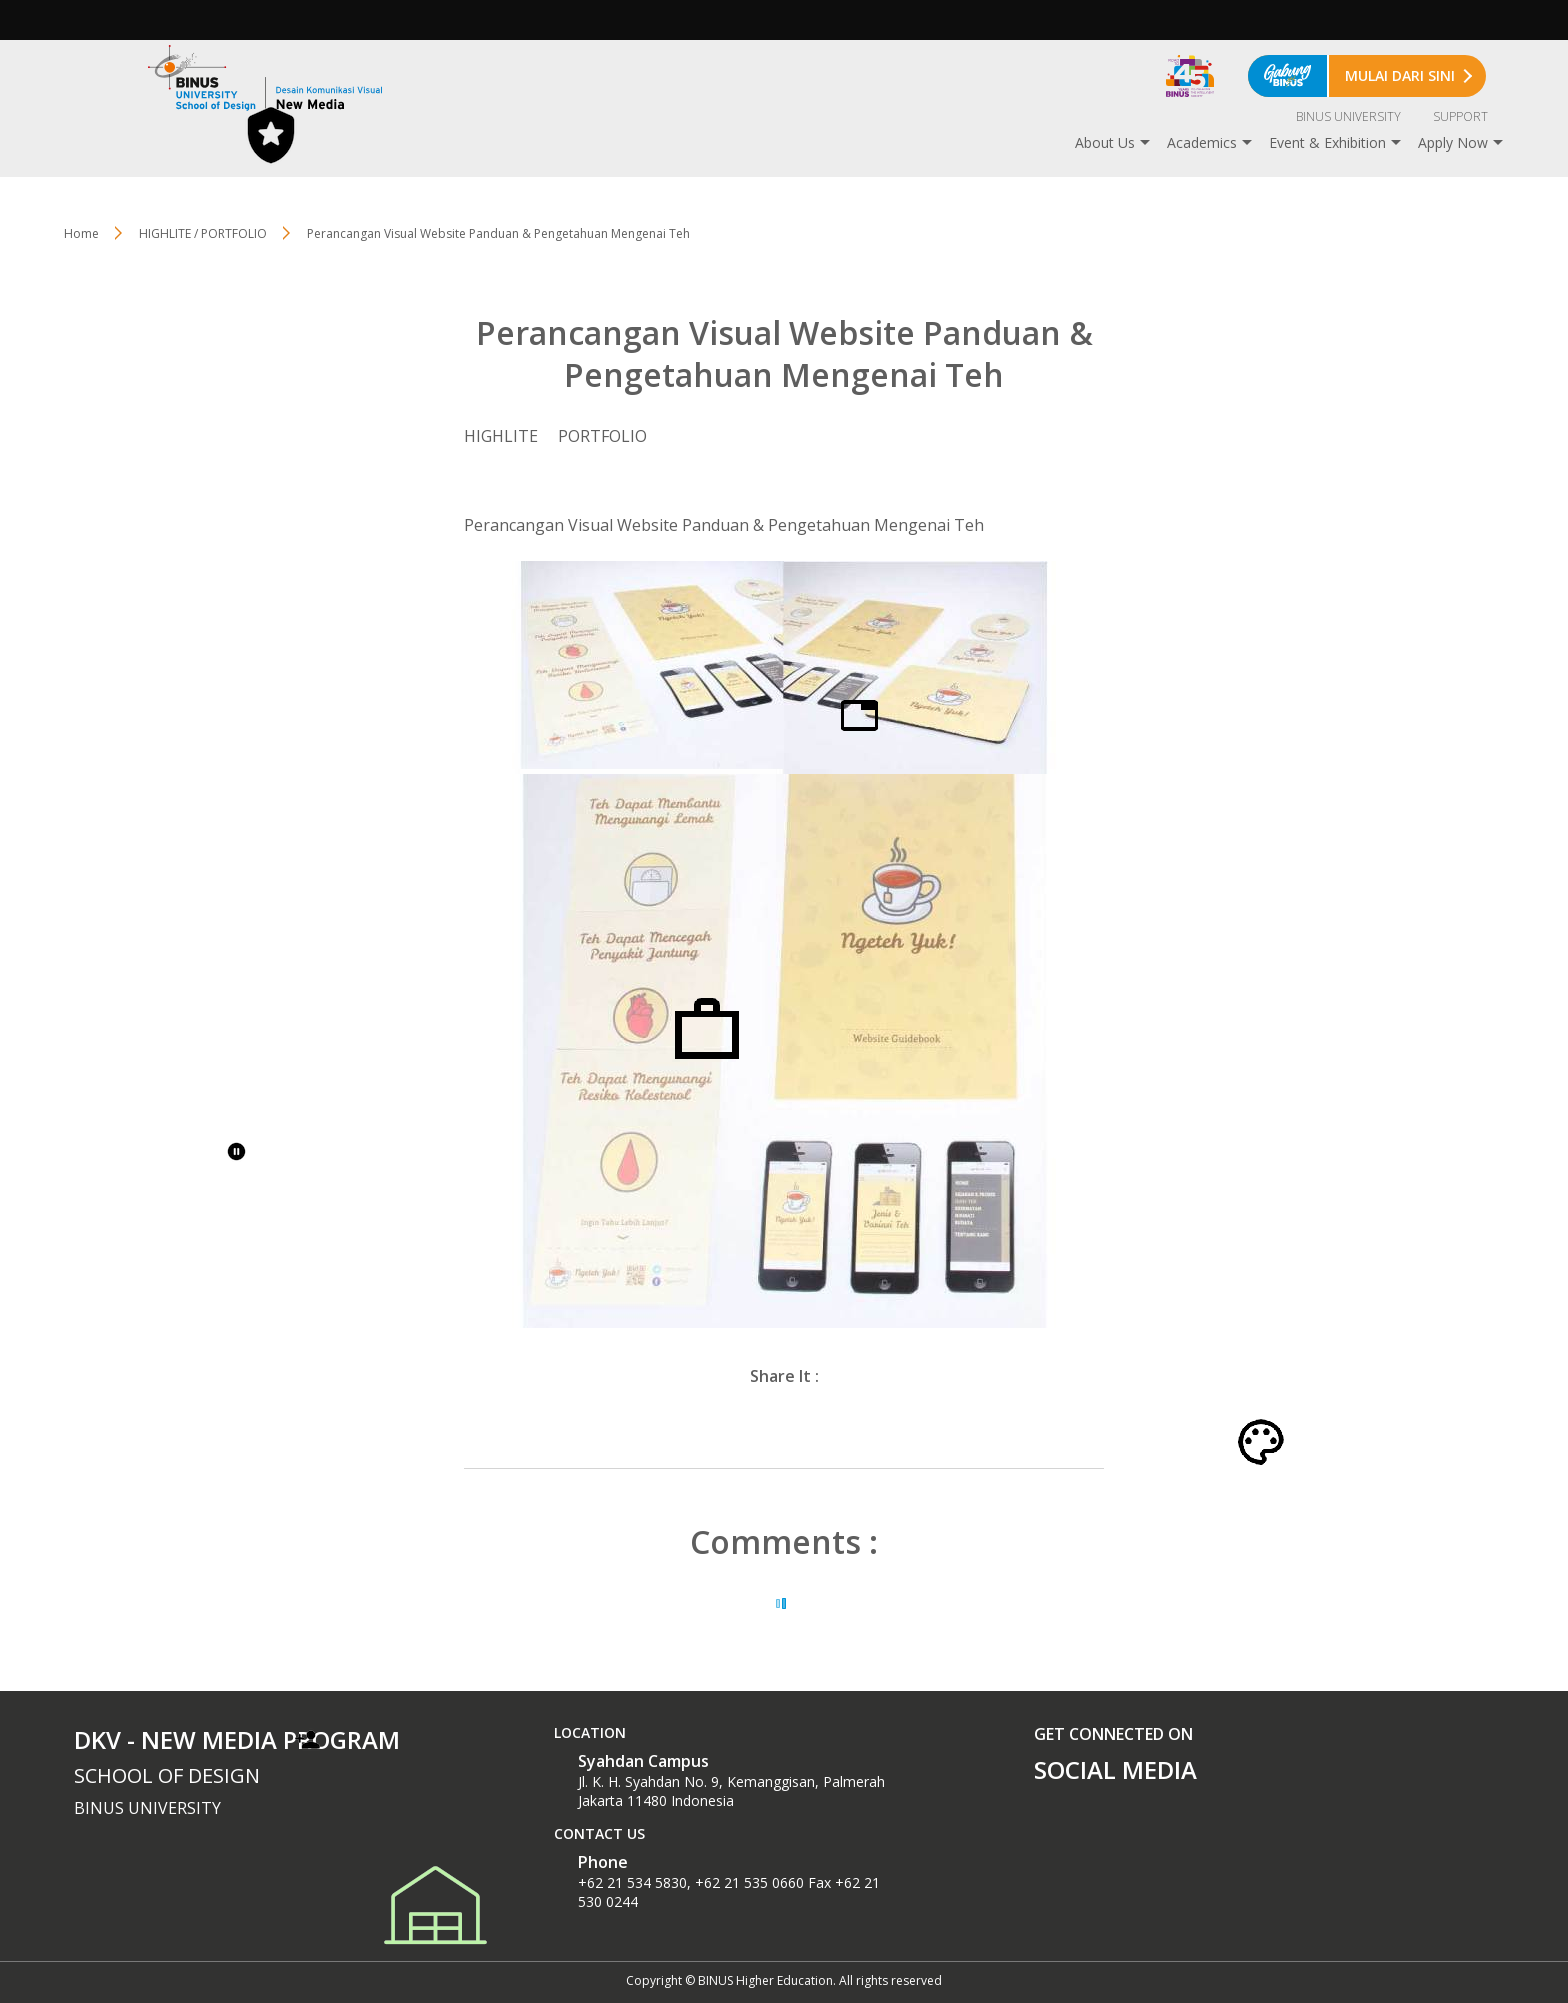 This screenshot has height=2003, width=1568. I want to click on pause media playback, so click(236, 1151).